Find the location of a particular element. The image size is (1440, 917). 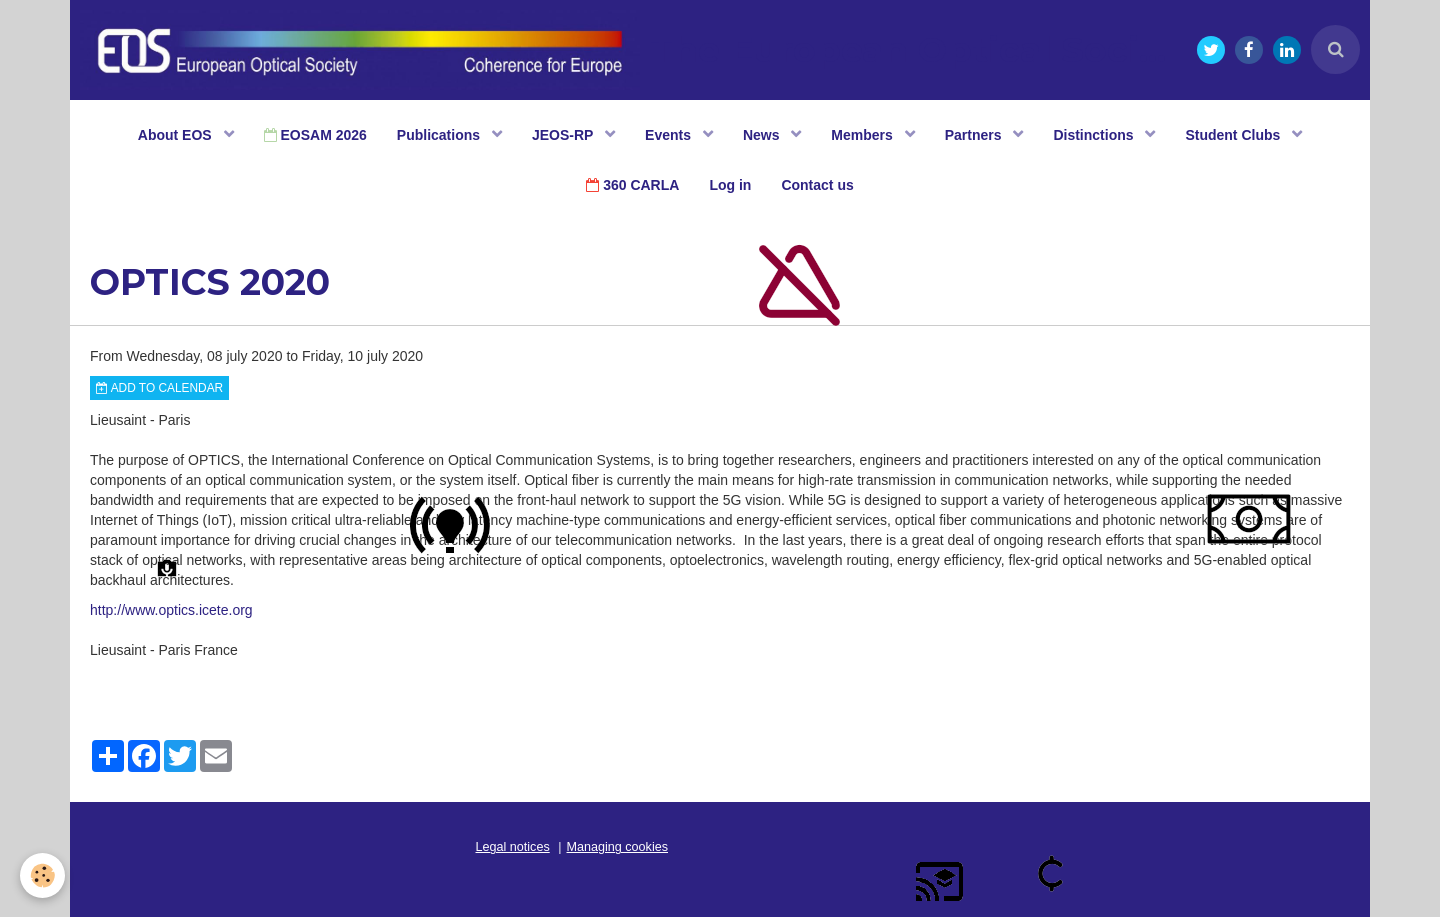

grant camera and microphone permissions is located at coordinates (167, 568).